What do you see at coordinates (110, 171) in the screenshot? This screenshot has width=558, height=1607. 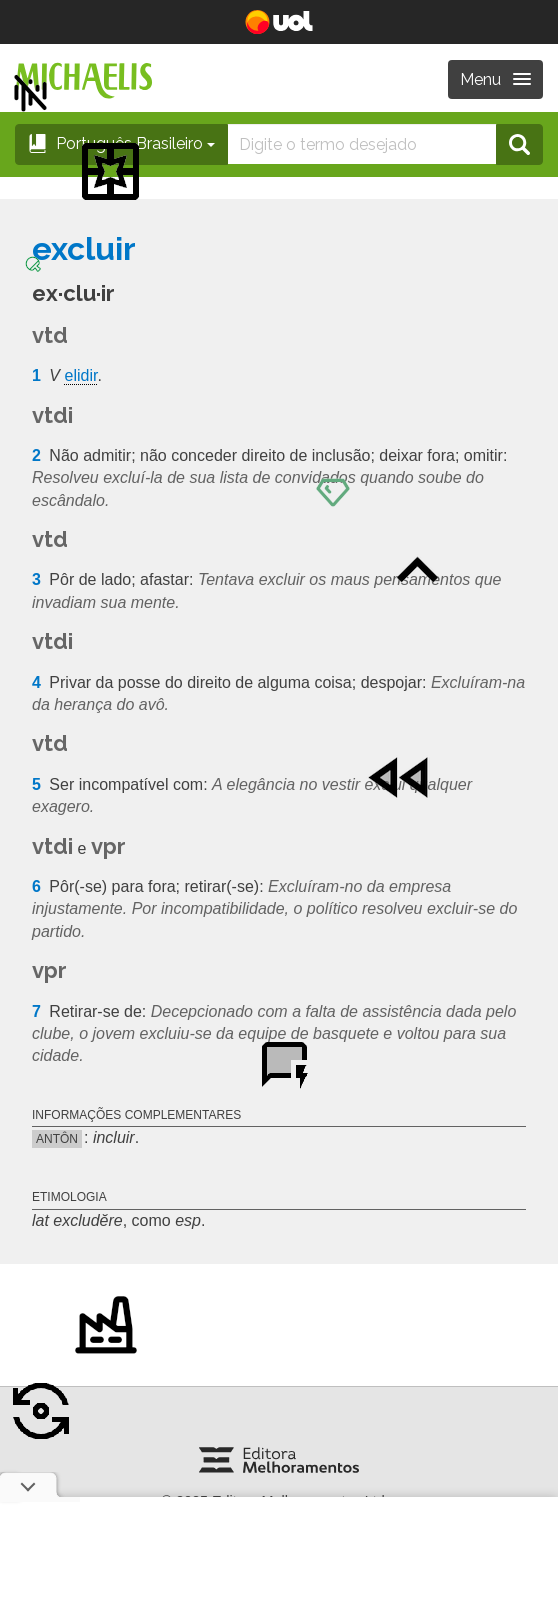 I see `view pages or documents` at bounding box center [110, 171].